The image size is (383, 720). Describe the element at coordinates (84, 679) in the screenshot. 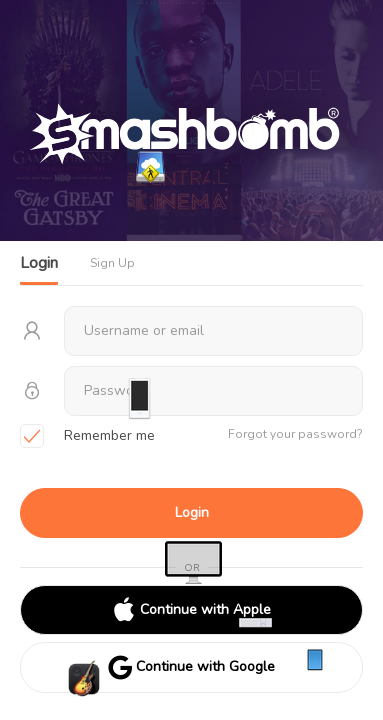

I see `open GarageBand music creation app` at that location.